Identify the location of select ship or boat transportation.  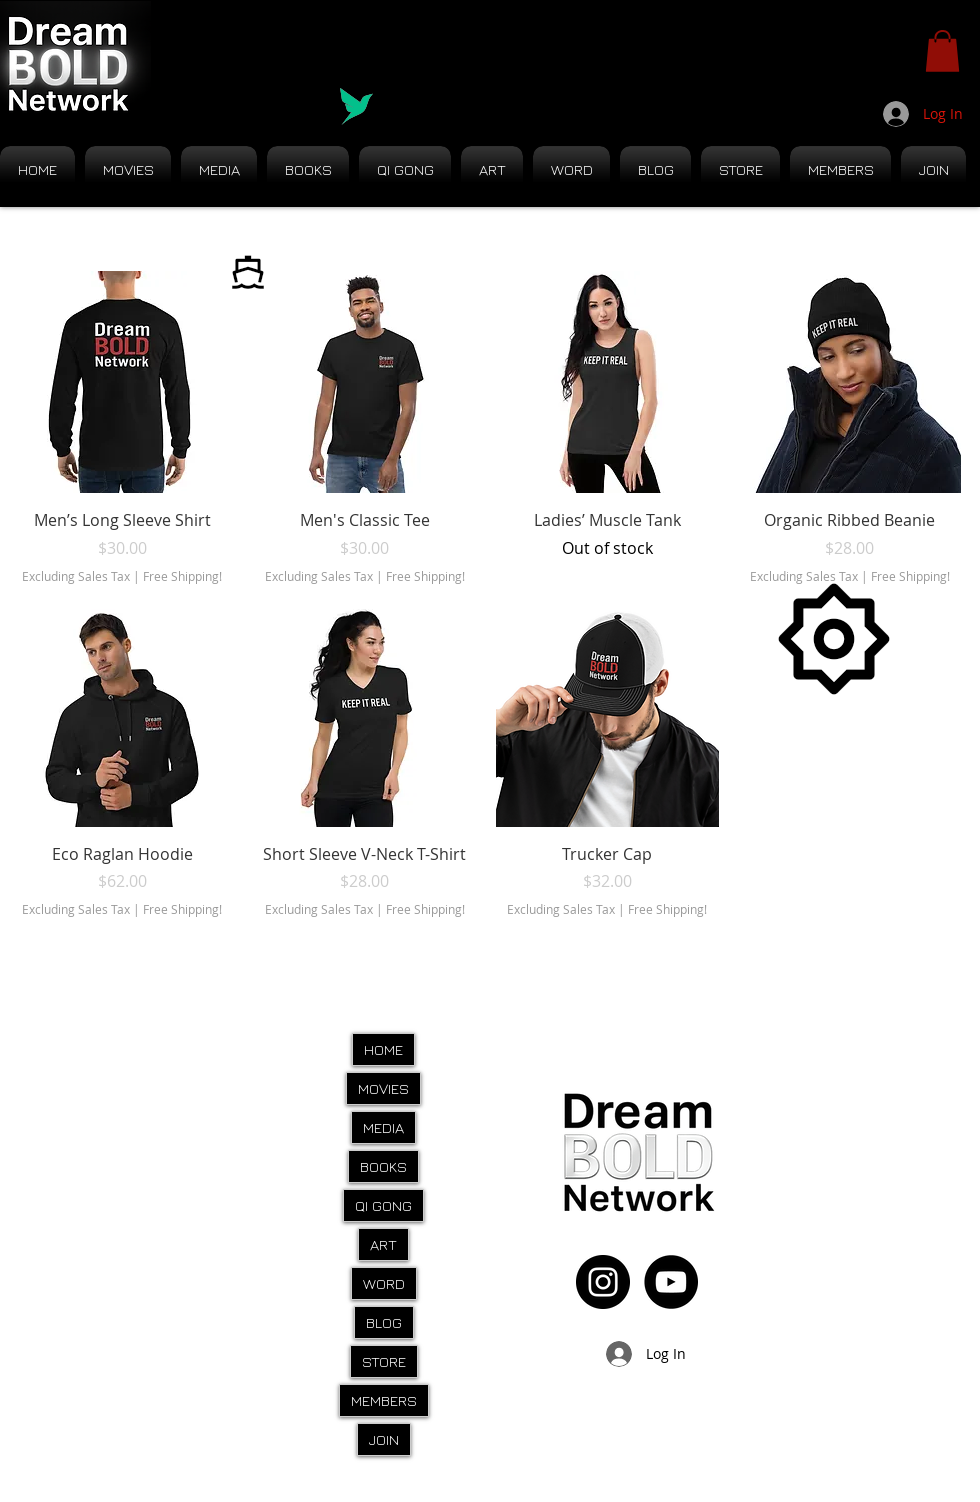
(248, 273).